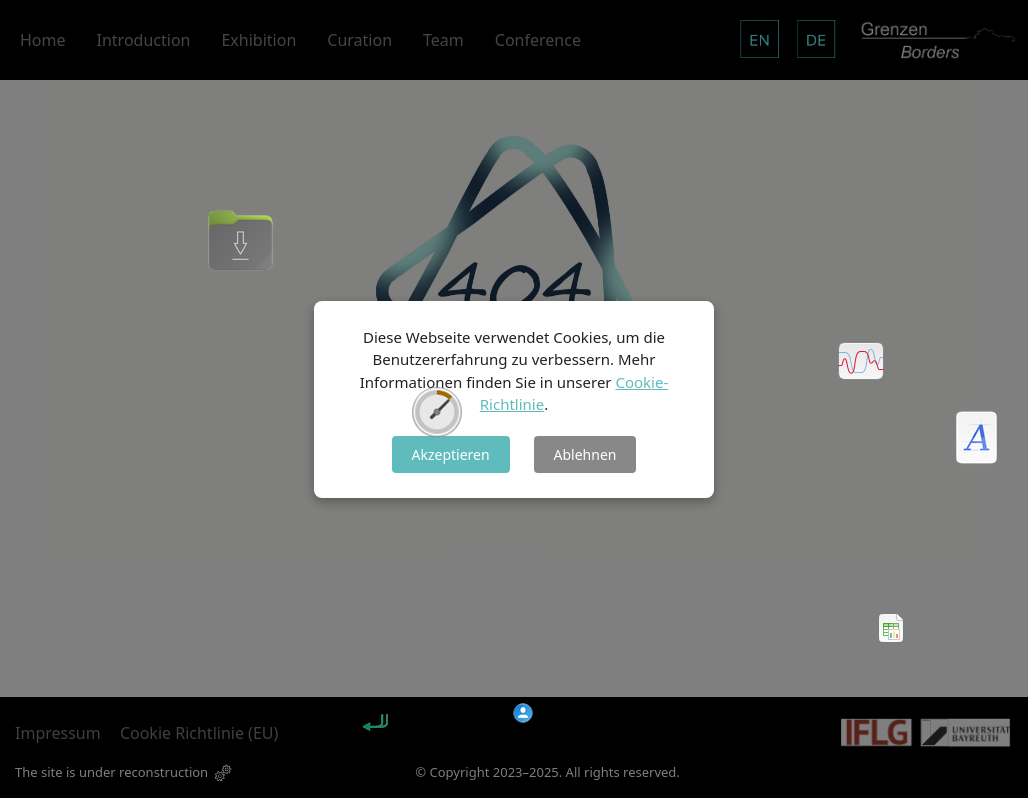  Describe the element at coordinates (861, 361) in the screenshot. I see `open power statistics and battery usage details` at that location.